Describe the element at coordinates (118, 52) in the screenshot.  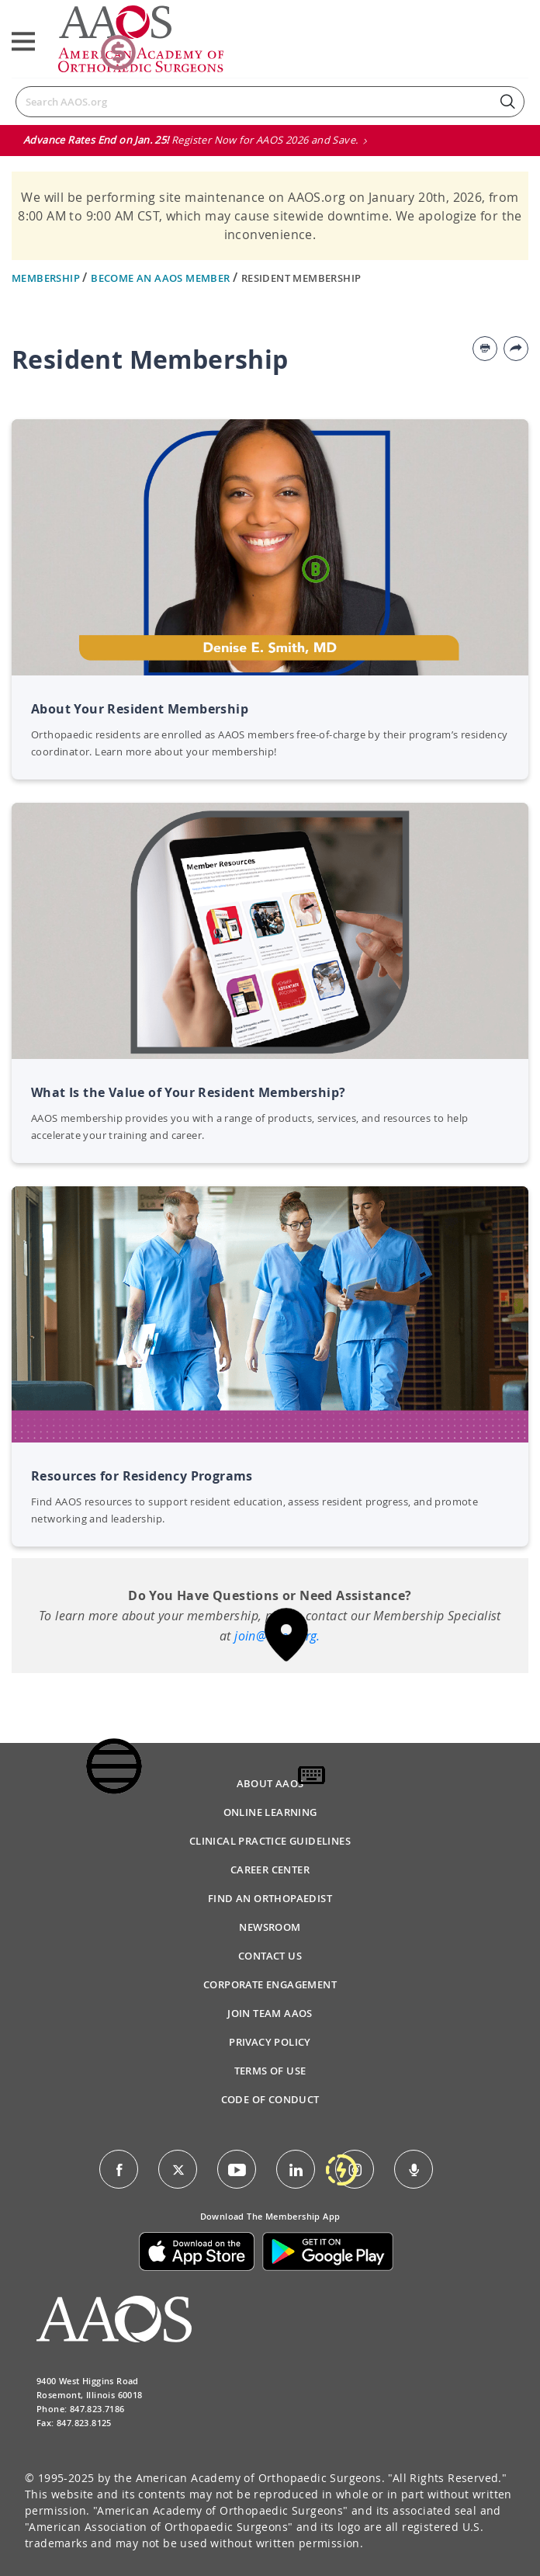
I see `view account balance or financial summary` at that location.